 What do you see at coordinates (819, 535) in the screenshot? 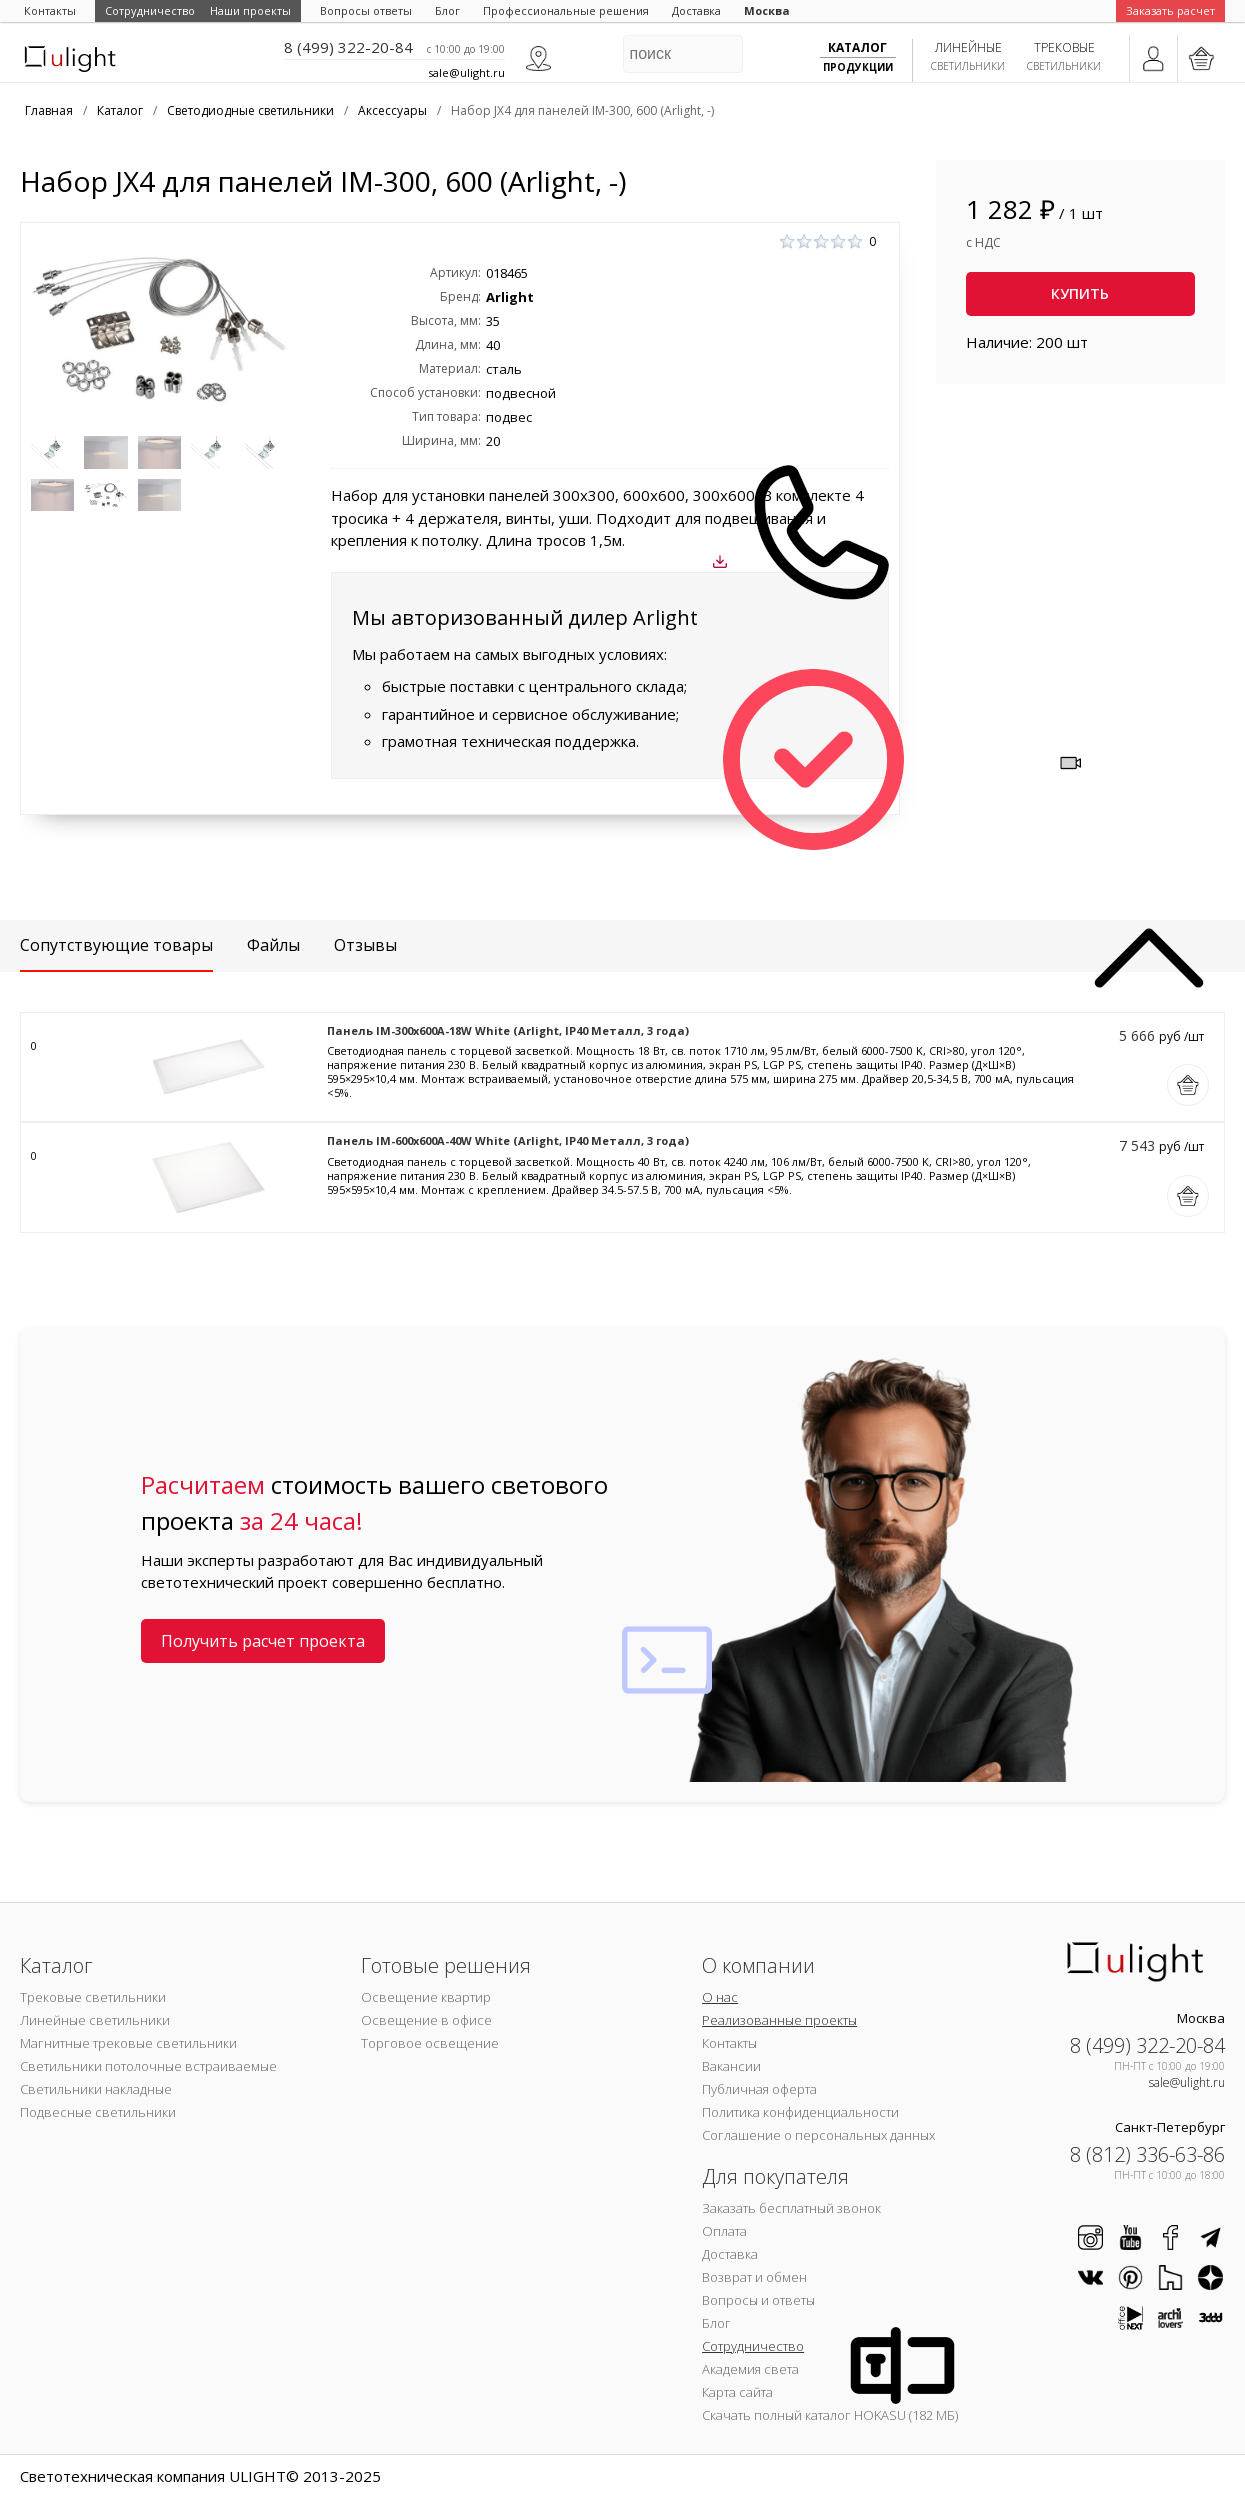
I see `make a phone call` at bounding box center [819, 535].